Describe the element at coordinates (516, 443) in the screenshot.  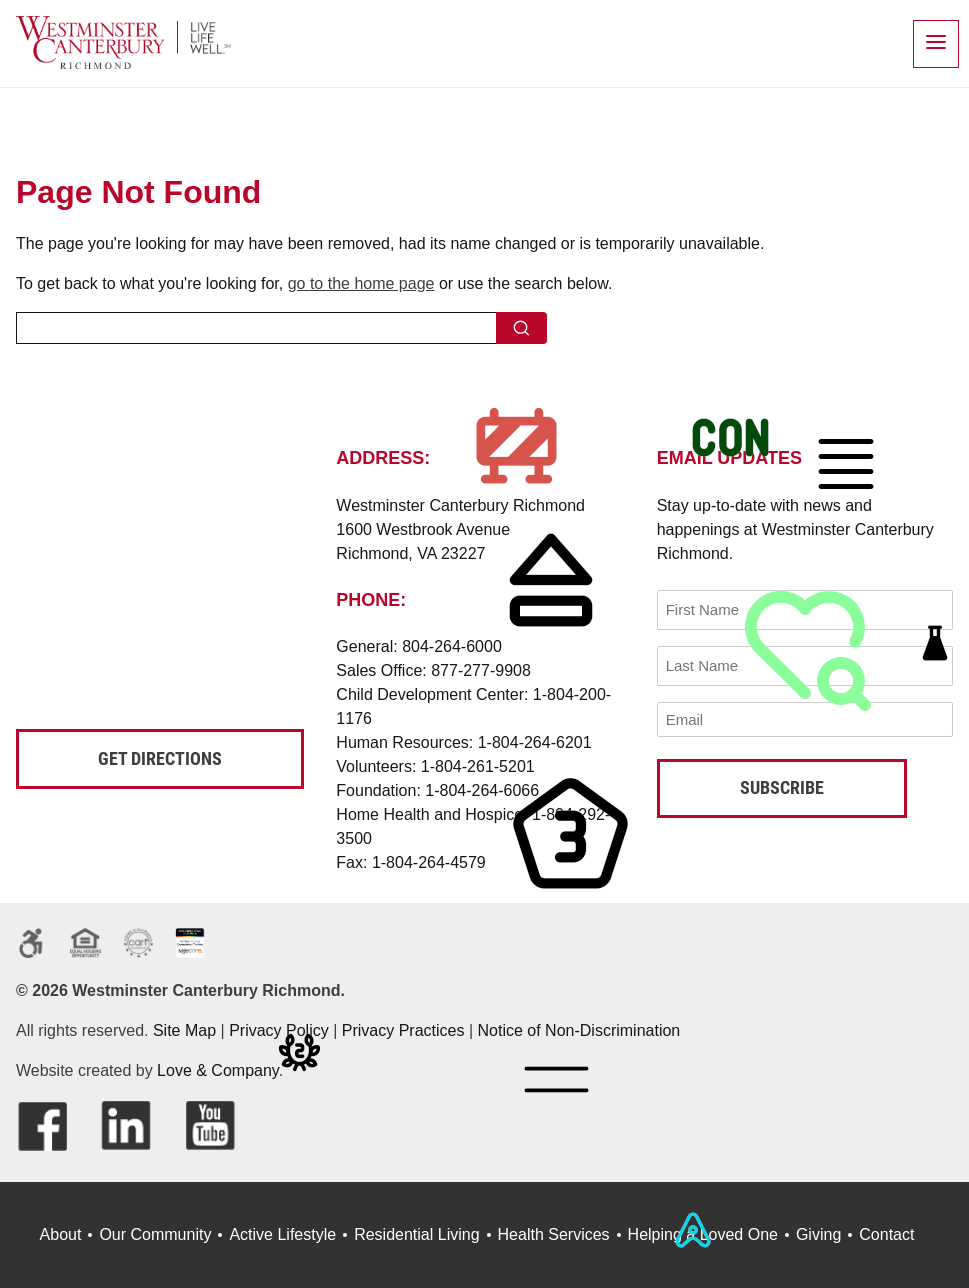
I see `indicates a blocked or restricted area` at that location.